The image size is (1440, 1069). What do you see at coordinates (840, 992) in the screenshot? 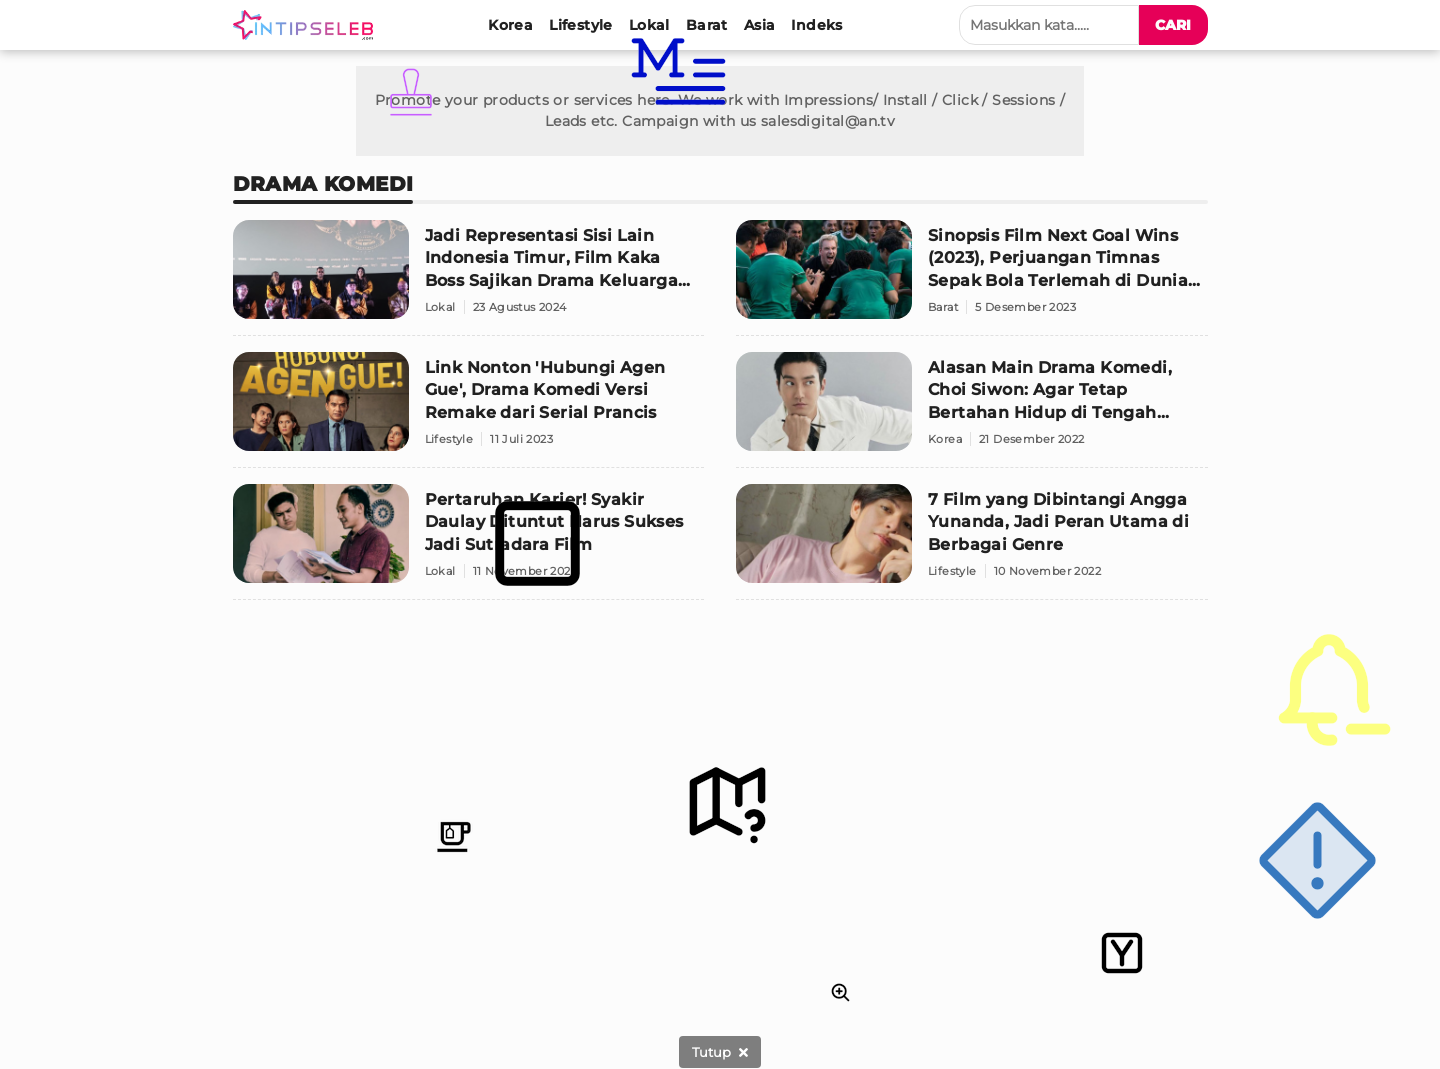
I see `zoom in on content` at bounding box center [840, 992].